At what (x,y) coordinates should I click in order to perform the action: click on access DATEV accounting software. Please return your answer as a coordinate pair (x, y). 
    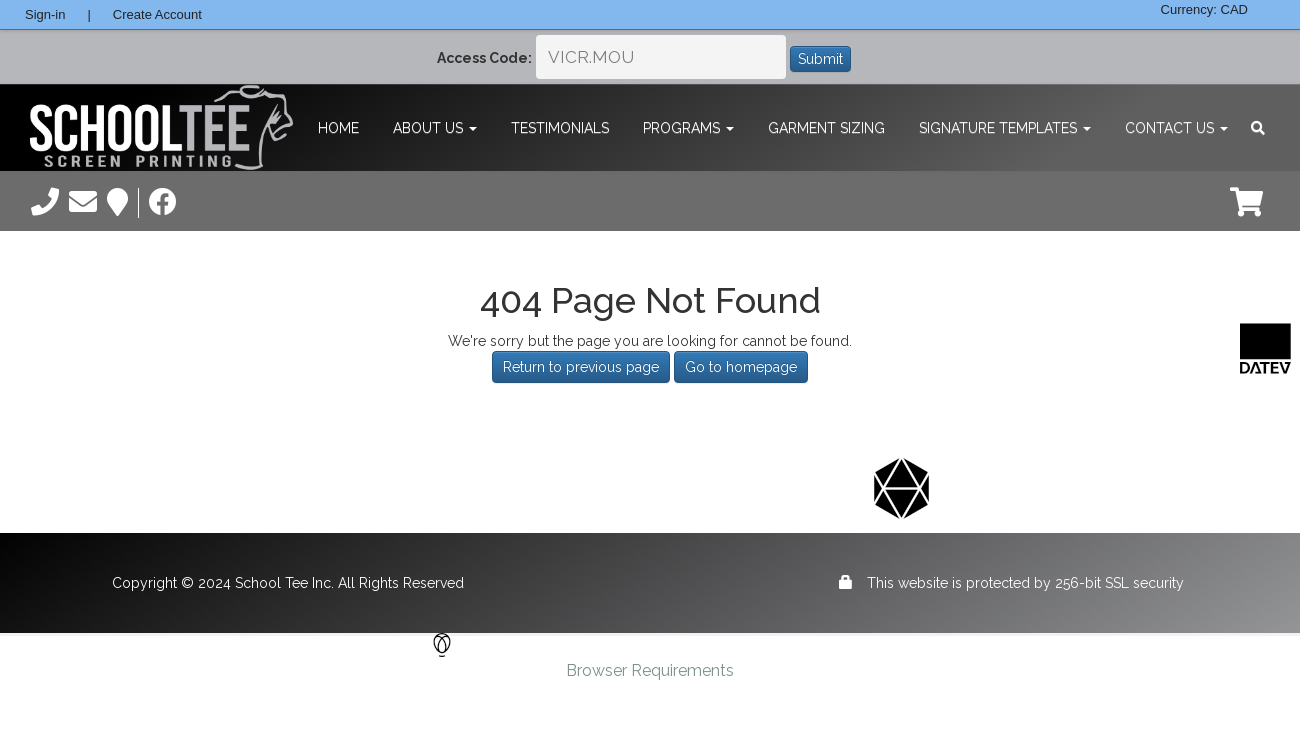
    Looking at the image, I should click on (1265, 348).